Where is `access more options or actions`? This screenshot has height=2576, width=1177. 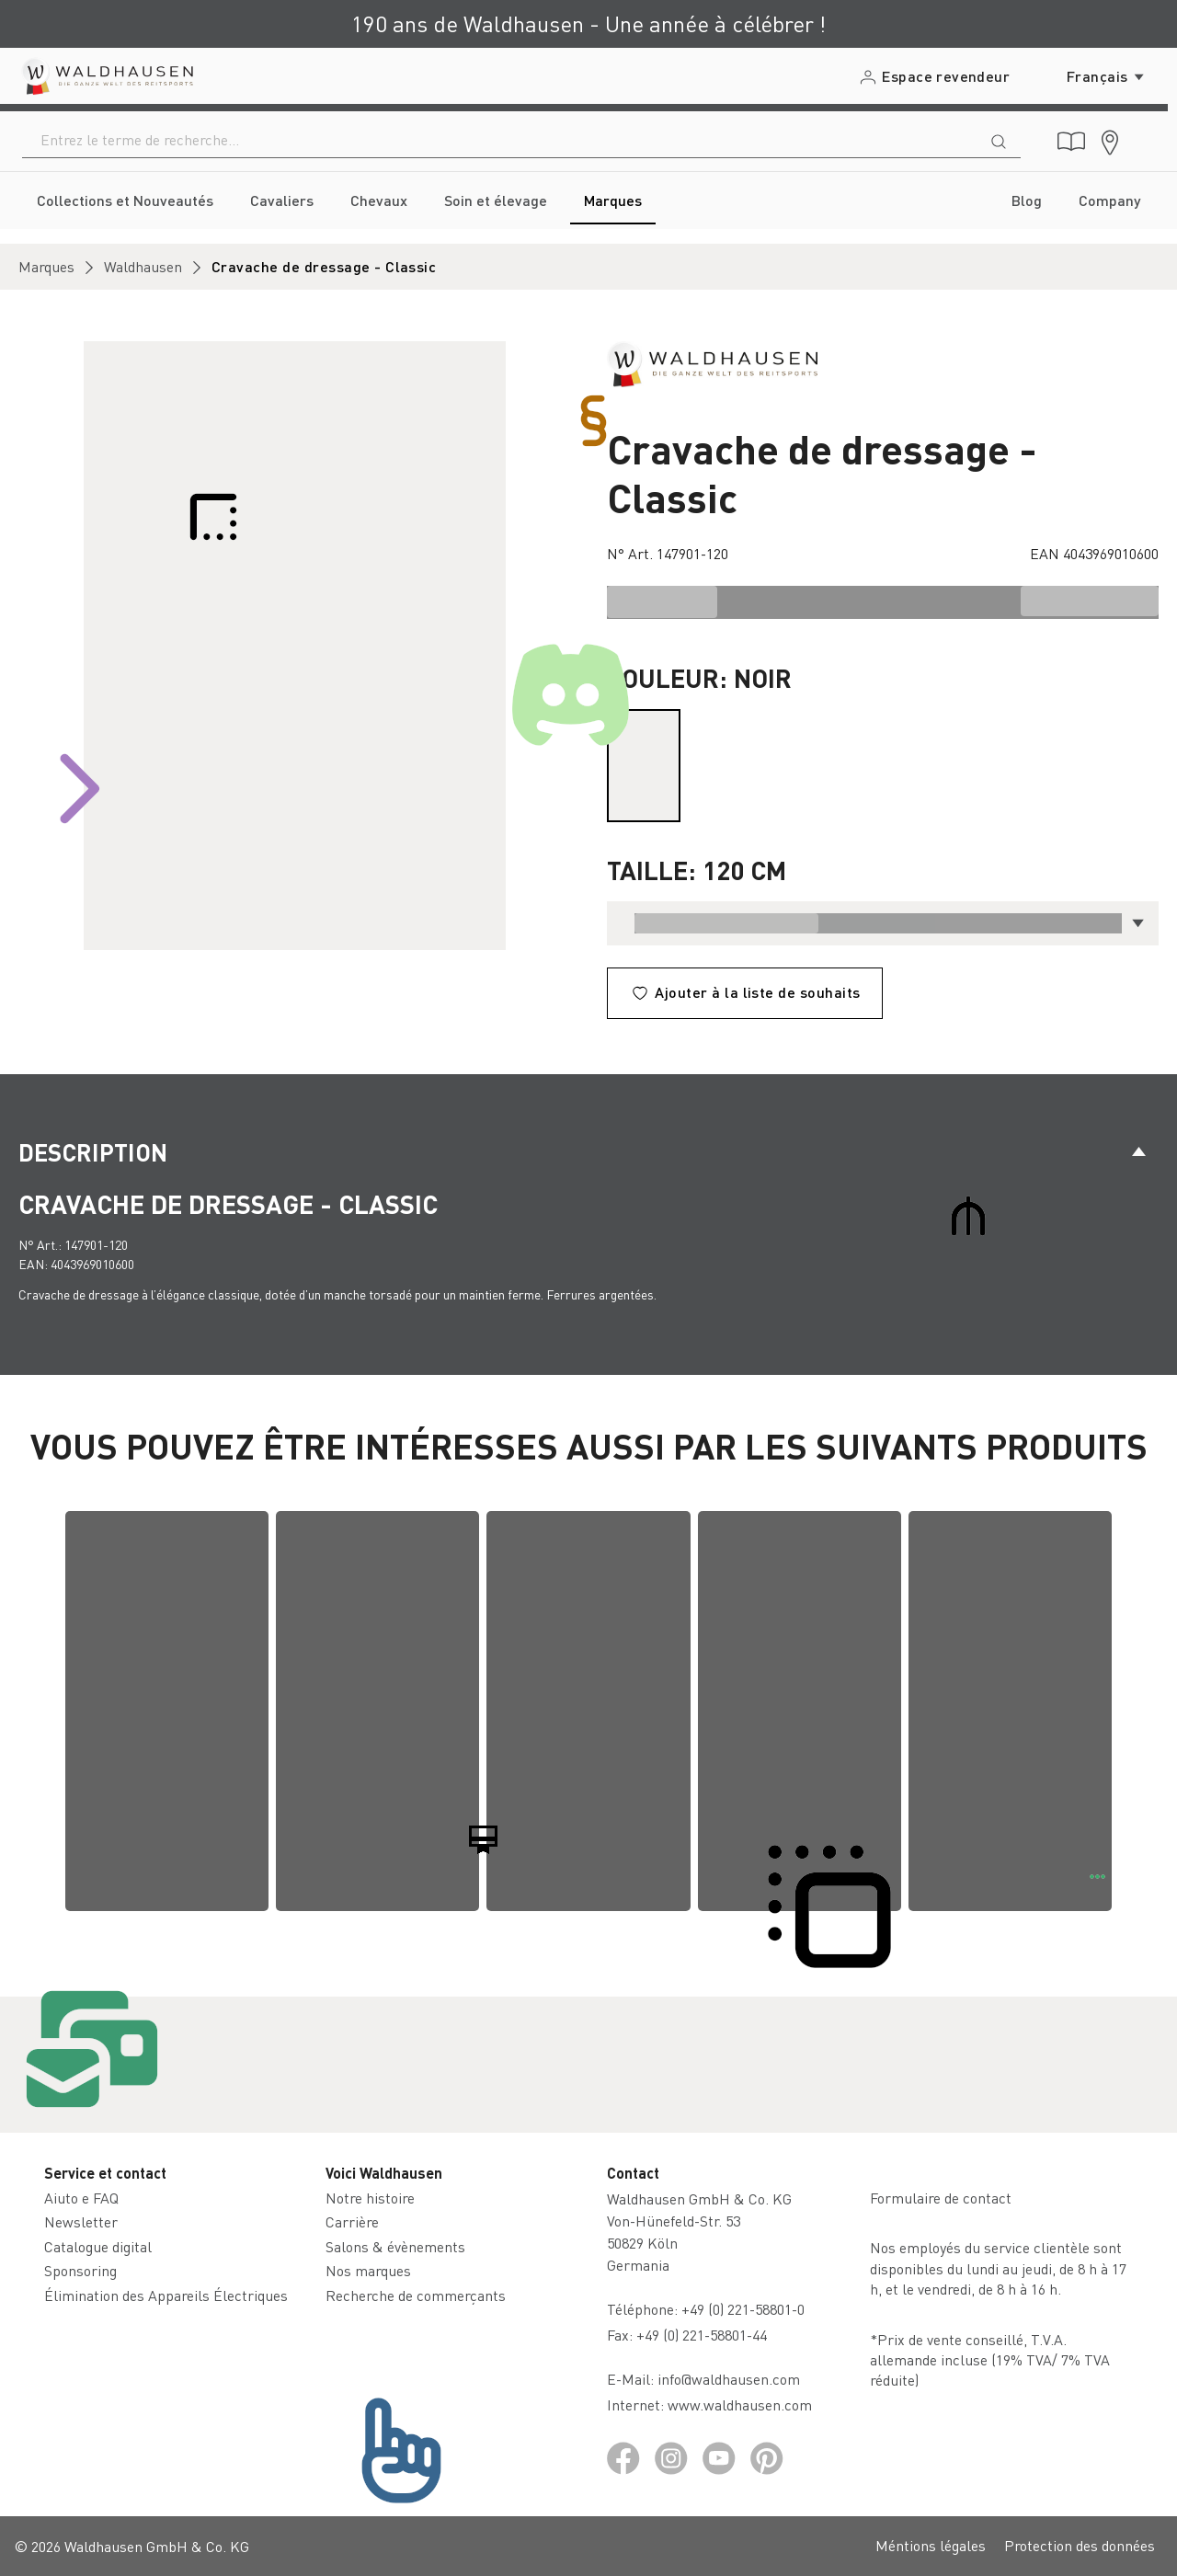
access more options or actions is located at coordinates (1097, 1876).